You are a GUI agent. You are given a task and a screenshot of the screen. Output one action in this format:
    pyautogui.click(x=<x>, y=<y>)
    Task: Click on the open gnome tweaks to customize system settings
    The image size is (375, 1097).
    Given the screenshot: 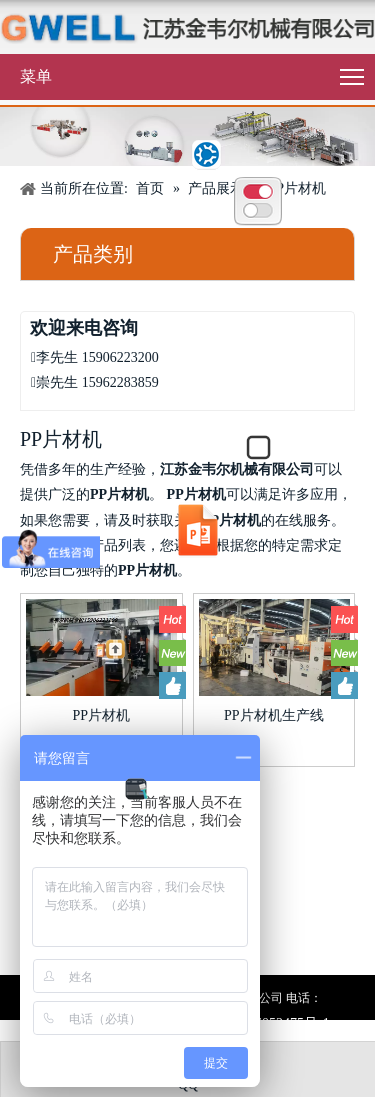 What is the action you would take?
    pyautogui.click(x=258, y=201)
    